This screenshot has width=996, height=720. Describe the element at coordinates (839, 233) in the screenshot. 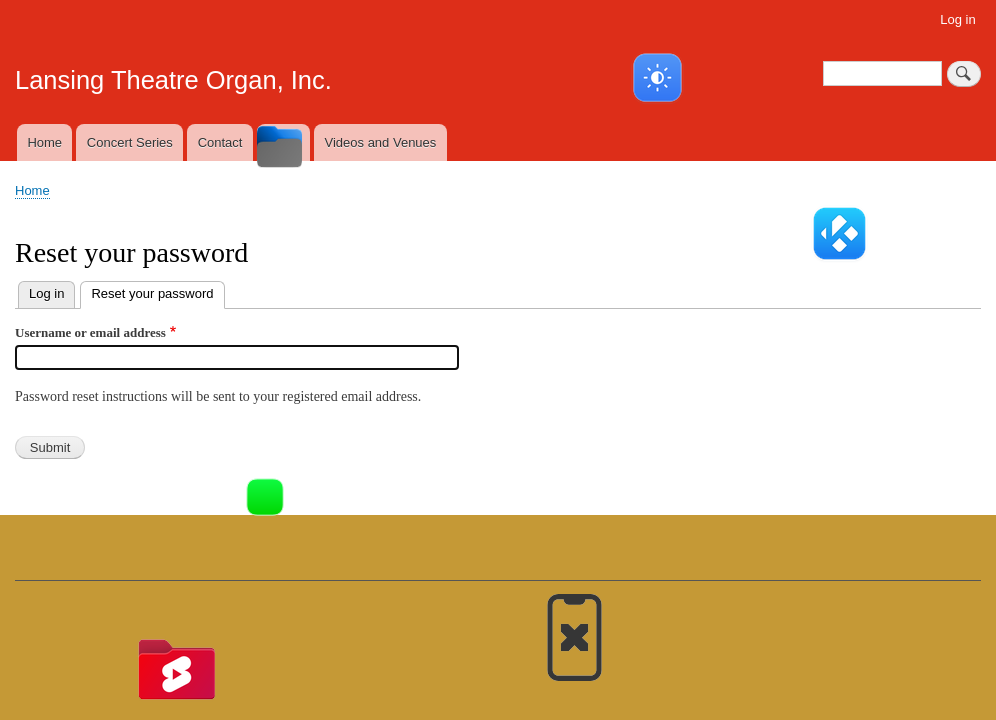

I see `open kodi media center` at that location.